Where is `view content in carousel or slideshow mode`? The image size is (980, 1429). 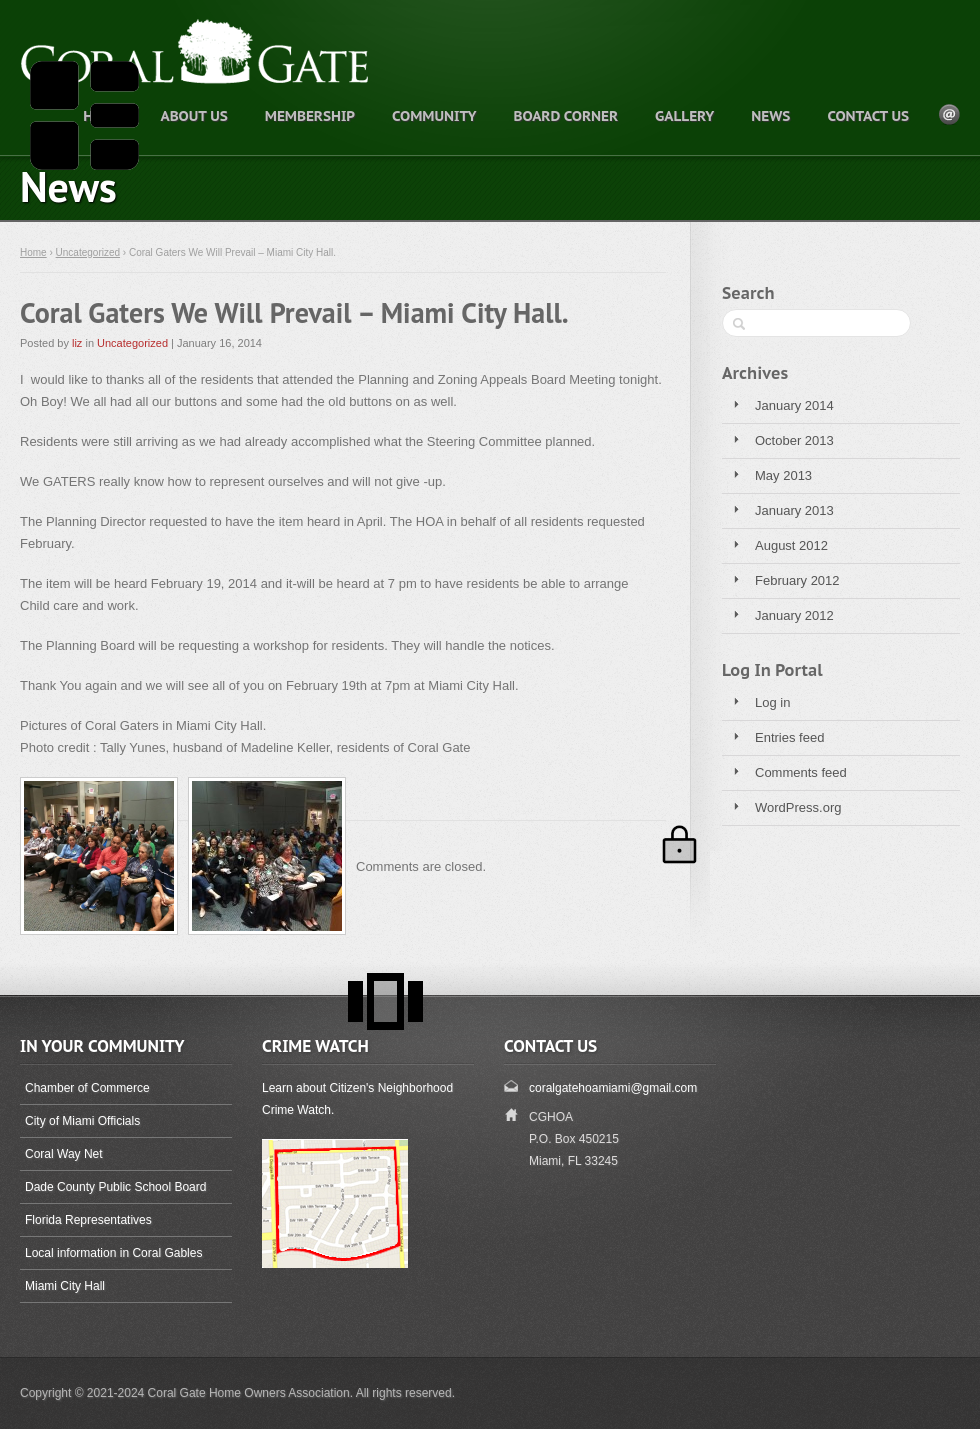
view content in carousel or slideshow mode is located at coordinates (385, 1003).